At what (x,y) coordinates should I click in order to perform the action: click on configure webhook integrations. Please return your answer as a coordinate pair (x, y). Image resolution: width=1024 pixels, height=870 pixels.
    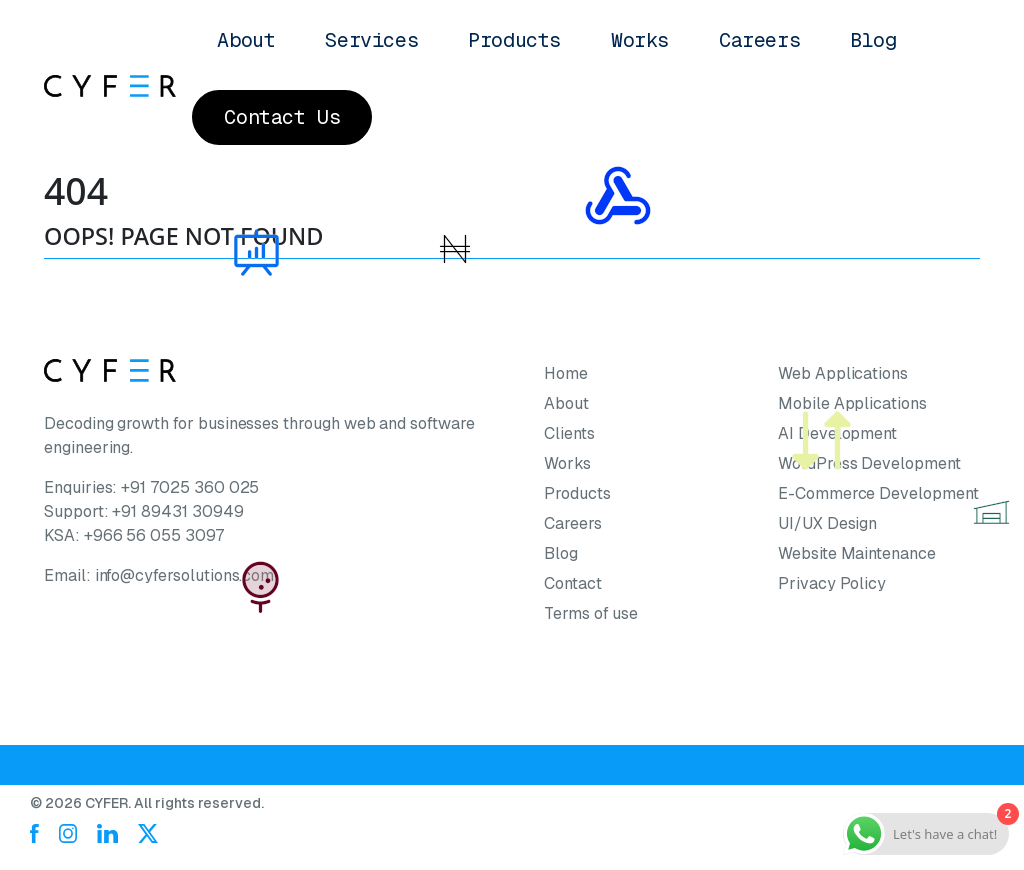
    Looking at the image, I should click on (618, 199).